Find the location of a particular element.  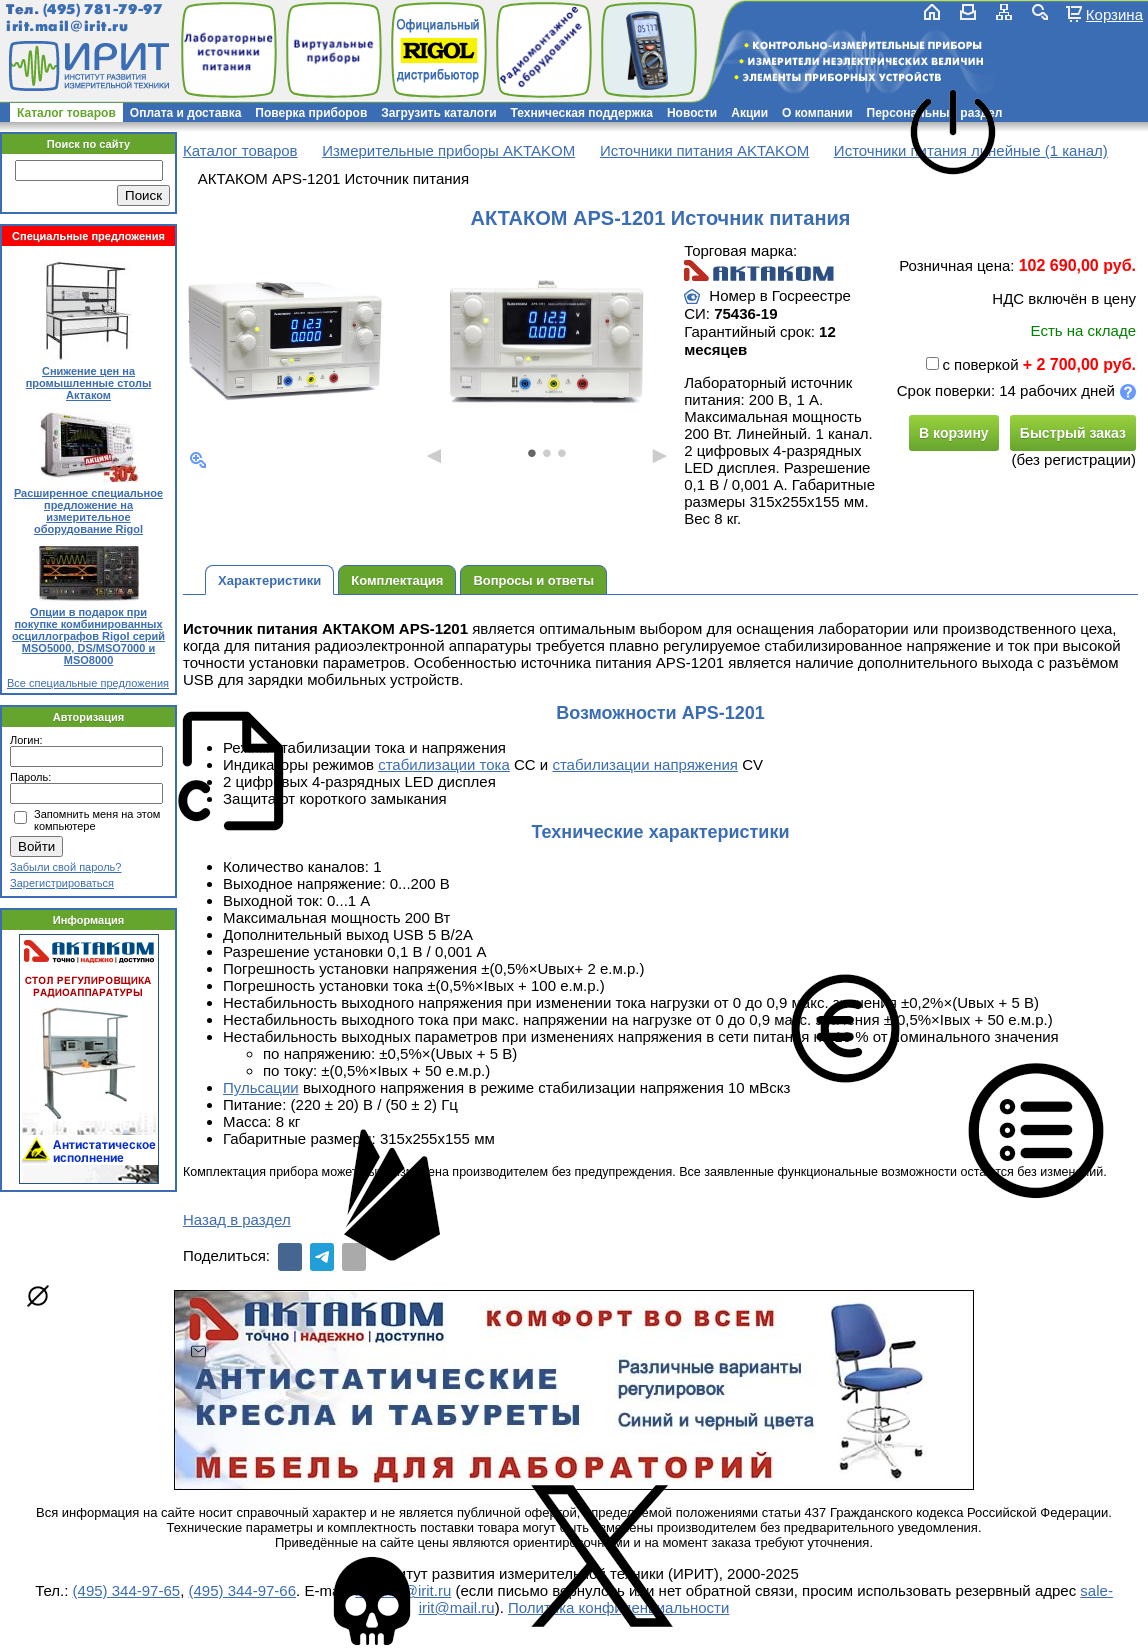

open a C programming language file is located at coordinates (233, 771).